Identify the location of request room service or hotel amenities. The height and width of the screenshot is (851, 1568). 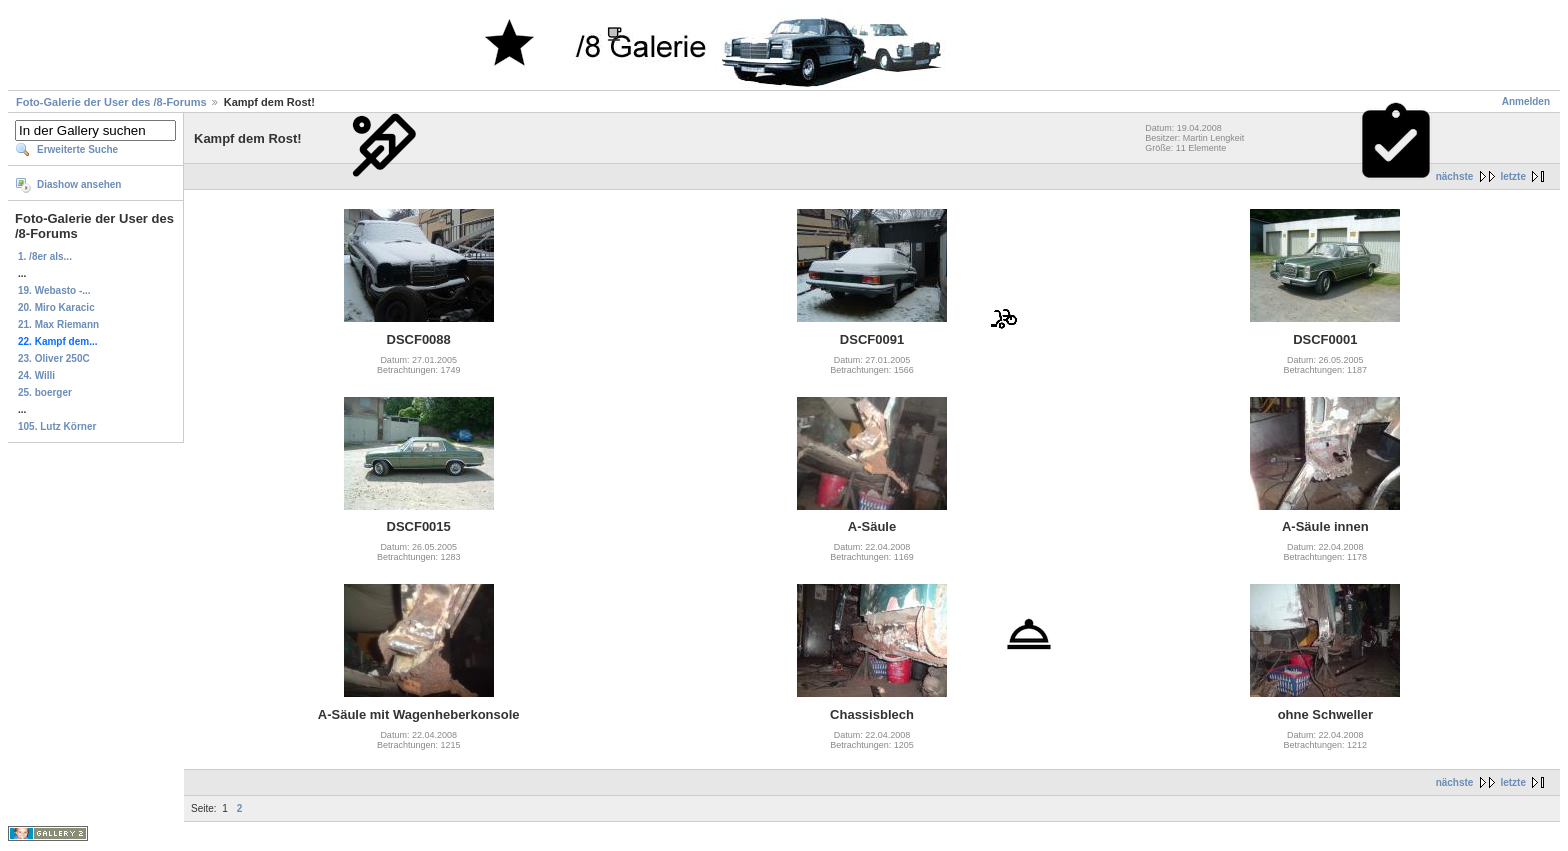
(1029, 634).